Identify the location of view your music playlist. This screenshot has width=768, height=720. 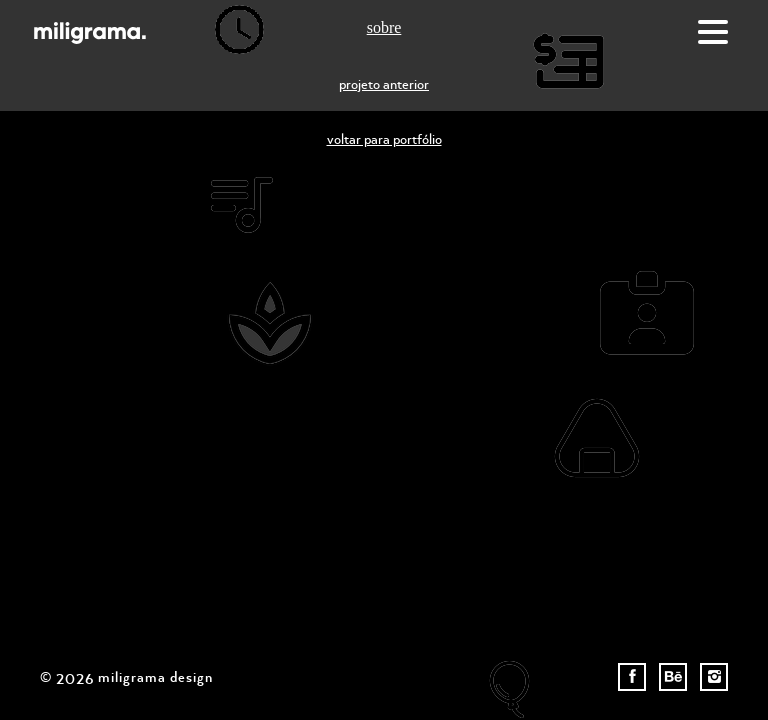
(242, 205).